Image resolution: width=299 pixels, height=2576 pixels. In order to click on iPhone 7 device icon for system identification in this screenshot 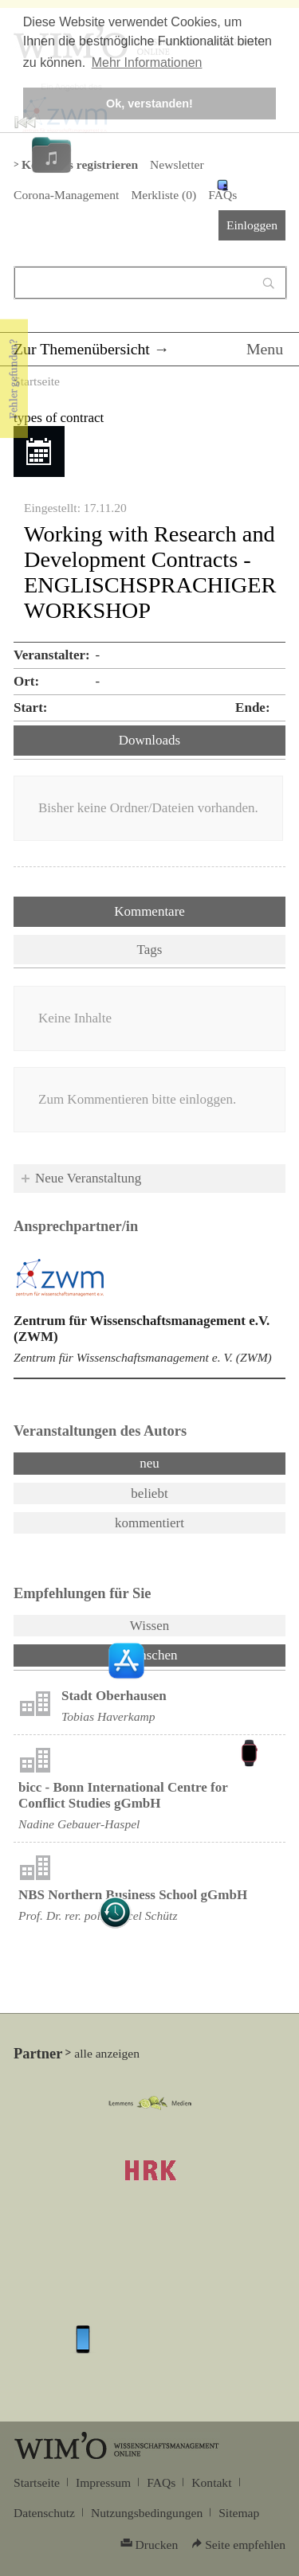, I will do `click(83, 2340)`.